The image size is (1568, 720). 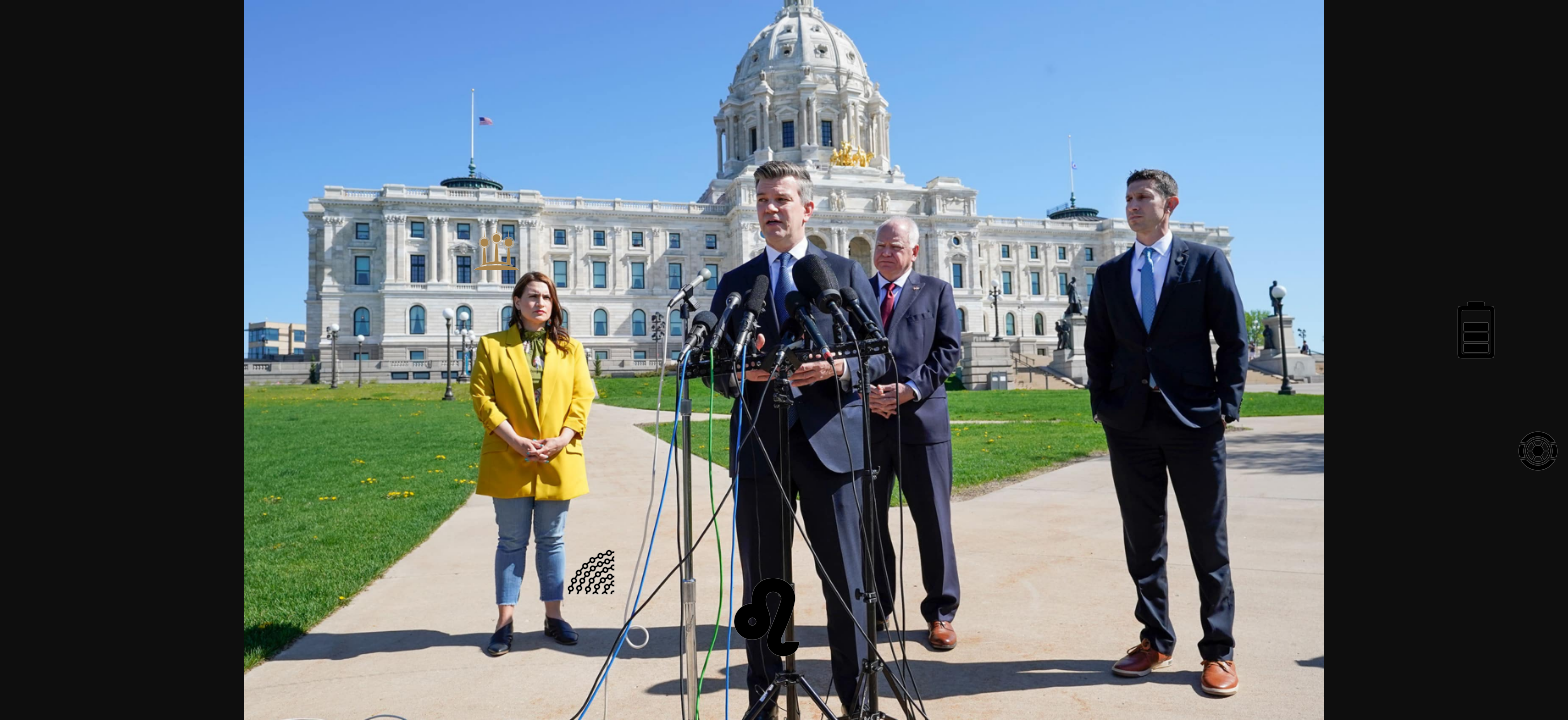 What do you see at coordinates (496, 247) in the screenshot?
I see `indicates a broadcast or transmission tower structure` at bounding box center [496, 247].